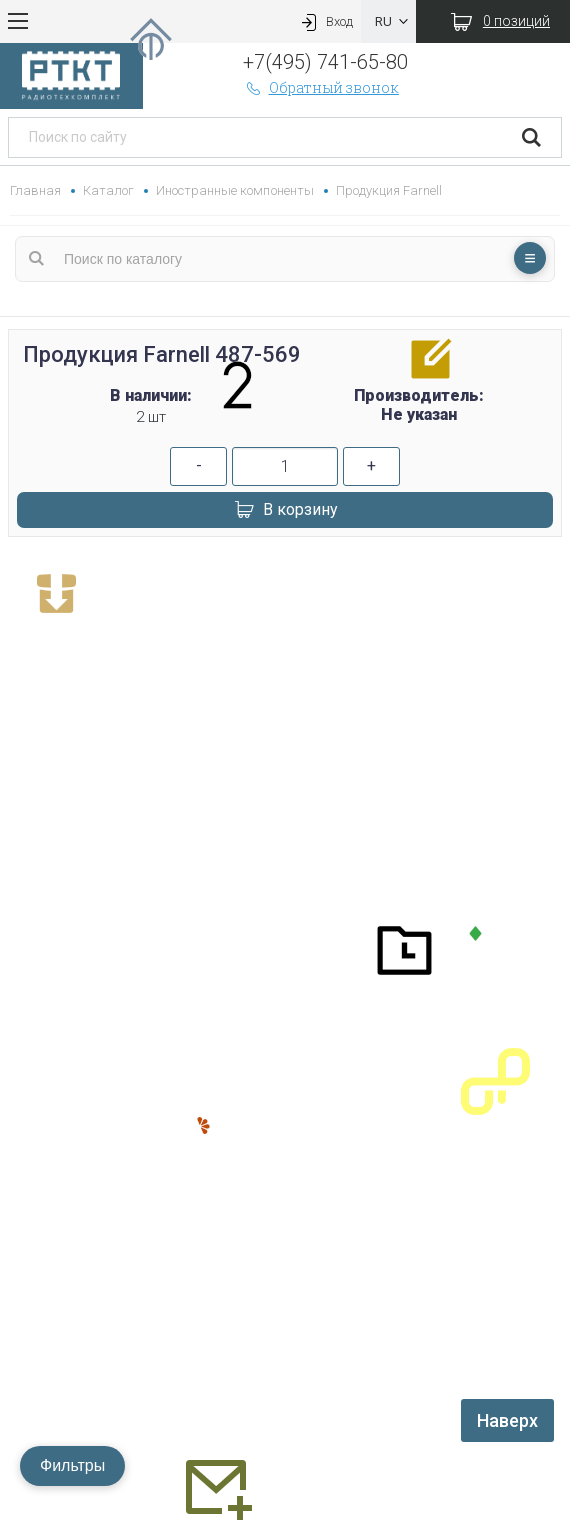 This screenshot has height=1538, width=570. I want to click on diamond suit symbol for card games, so click(475, 933).